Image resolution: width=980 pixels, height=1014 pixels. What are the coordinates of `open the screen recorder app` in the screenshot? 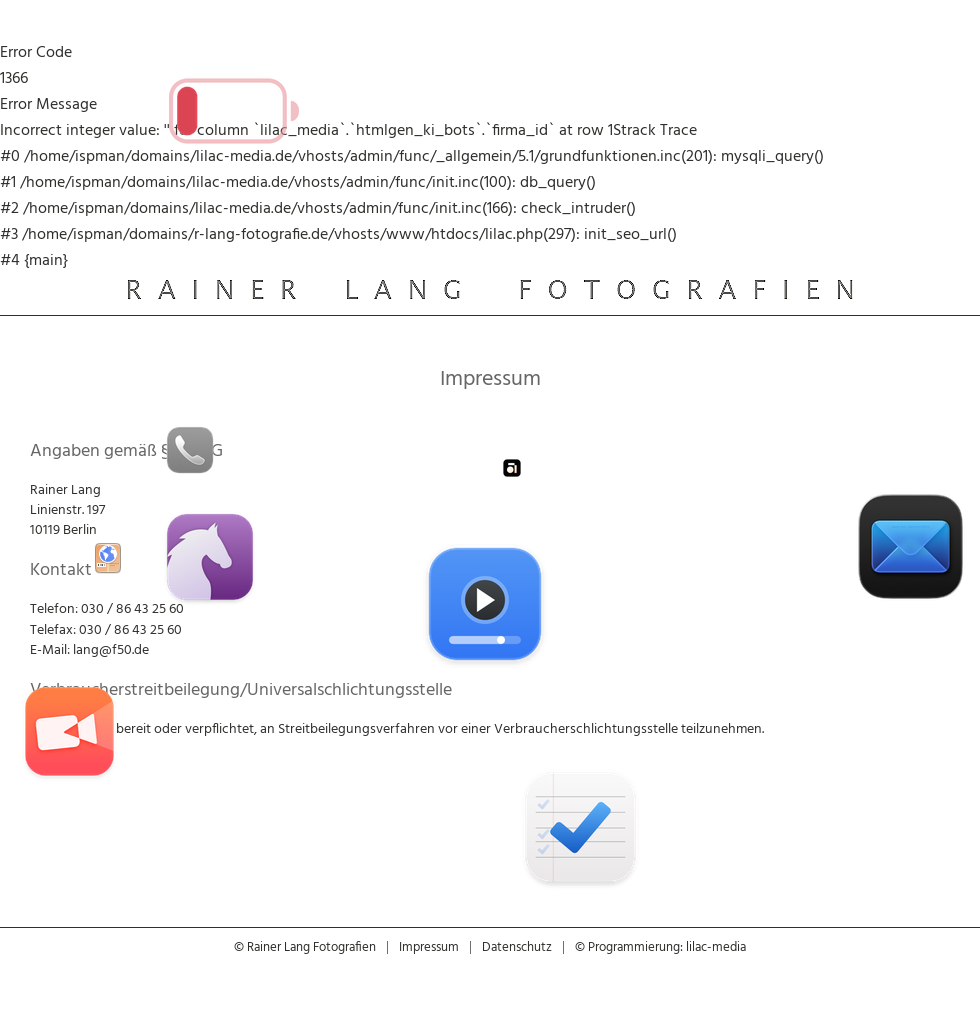 It's located at (69, 731).